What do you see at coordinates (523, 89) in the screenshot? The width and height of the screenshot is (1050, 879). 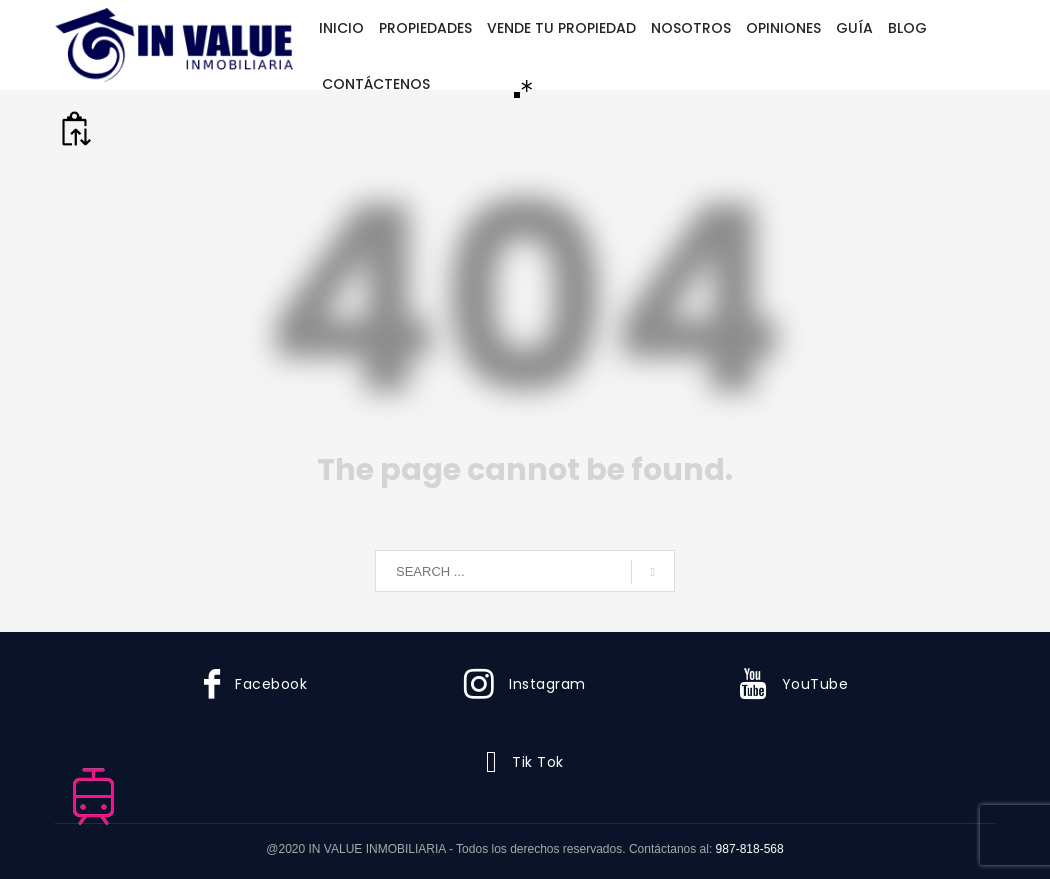 I see `toggle regular expression search mode` at bounding box center [523, 89].